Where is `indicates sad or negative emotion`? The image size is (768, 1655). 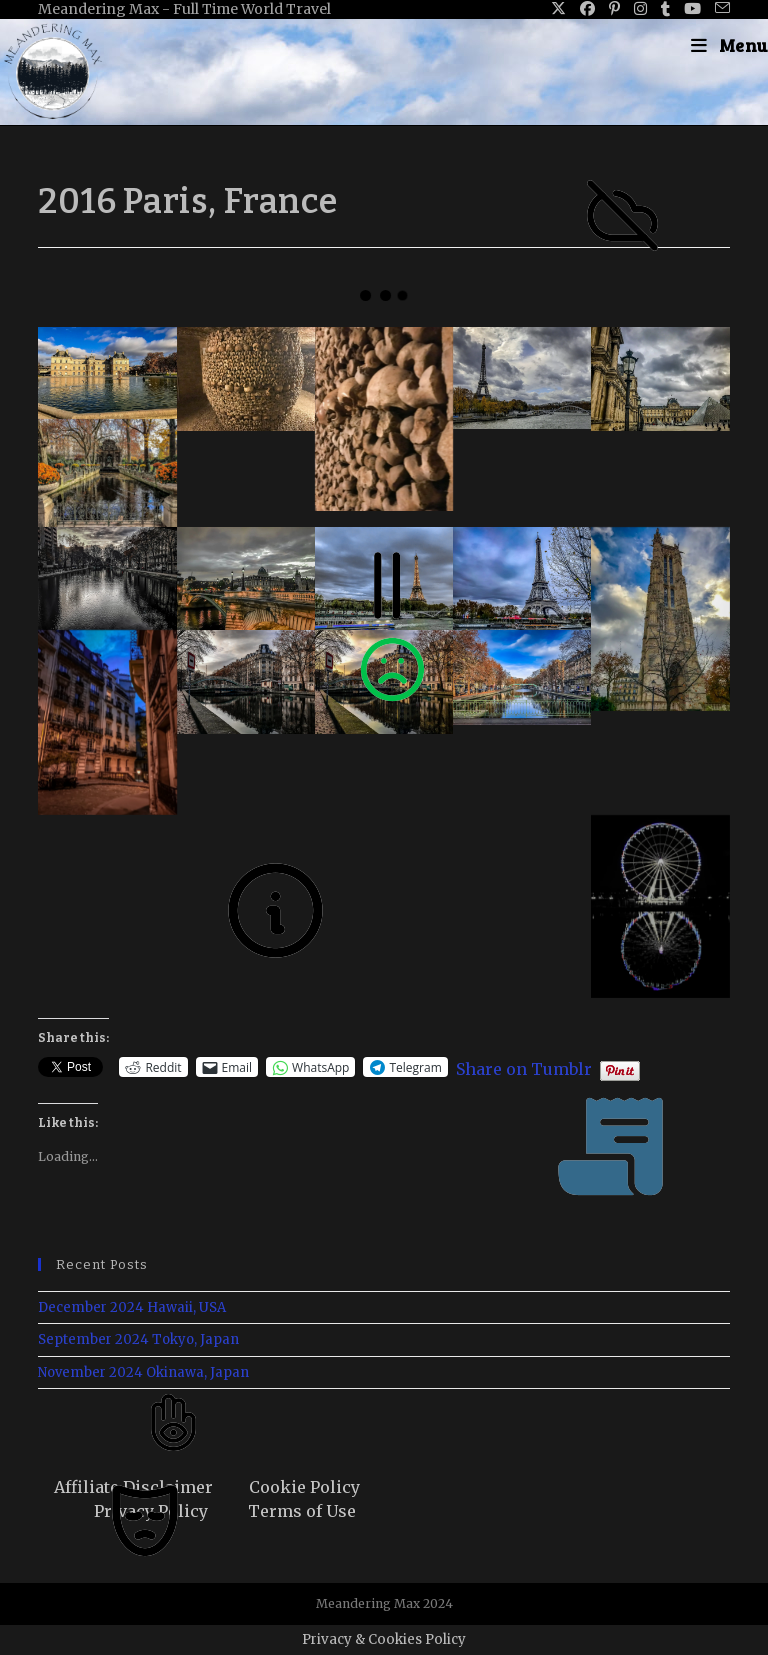 indicates sad or negative emotion is located at coordinates (145, 1518).